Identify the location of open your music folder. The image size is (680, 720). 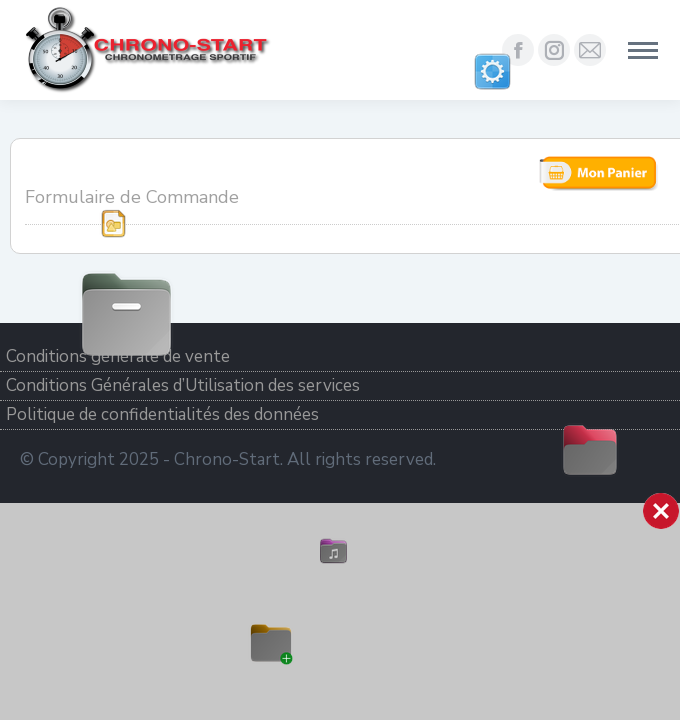
(333, 550).